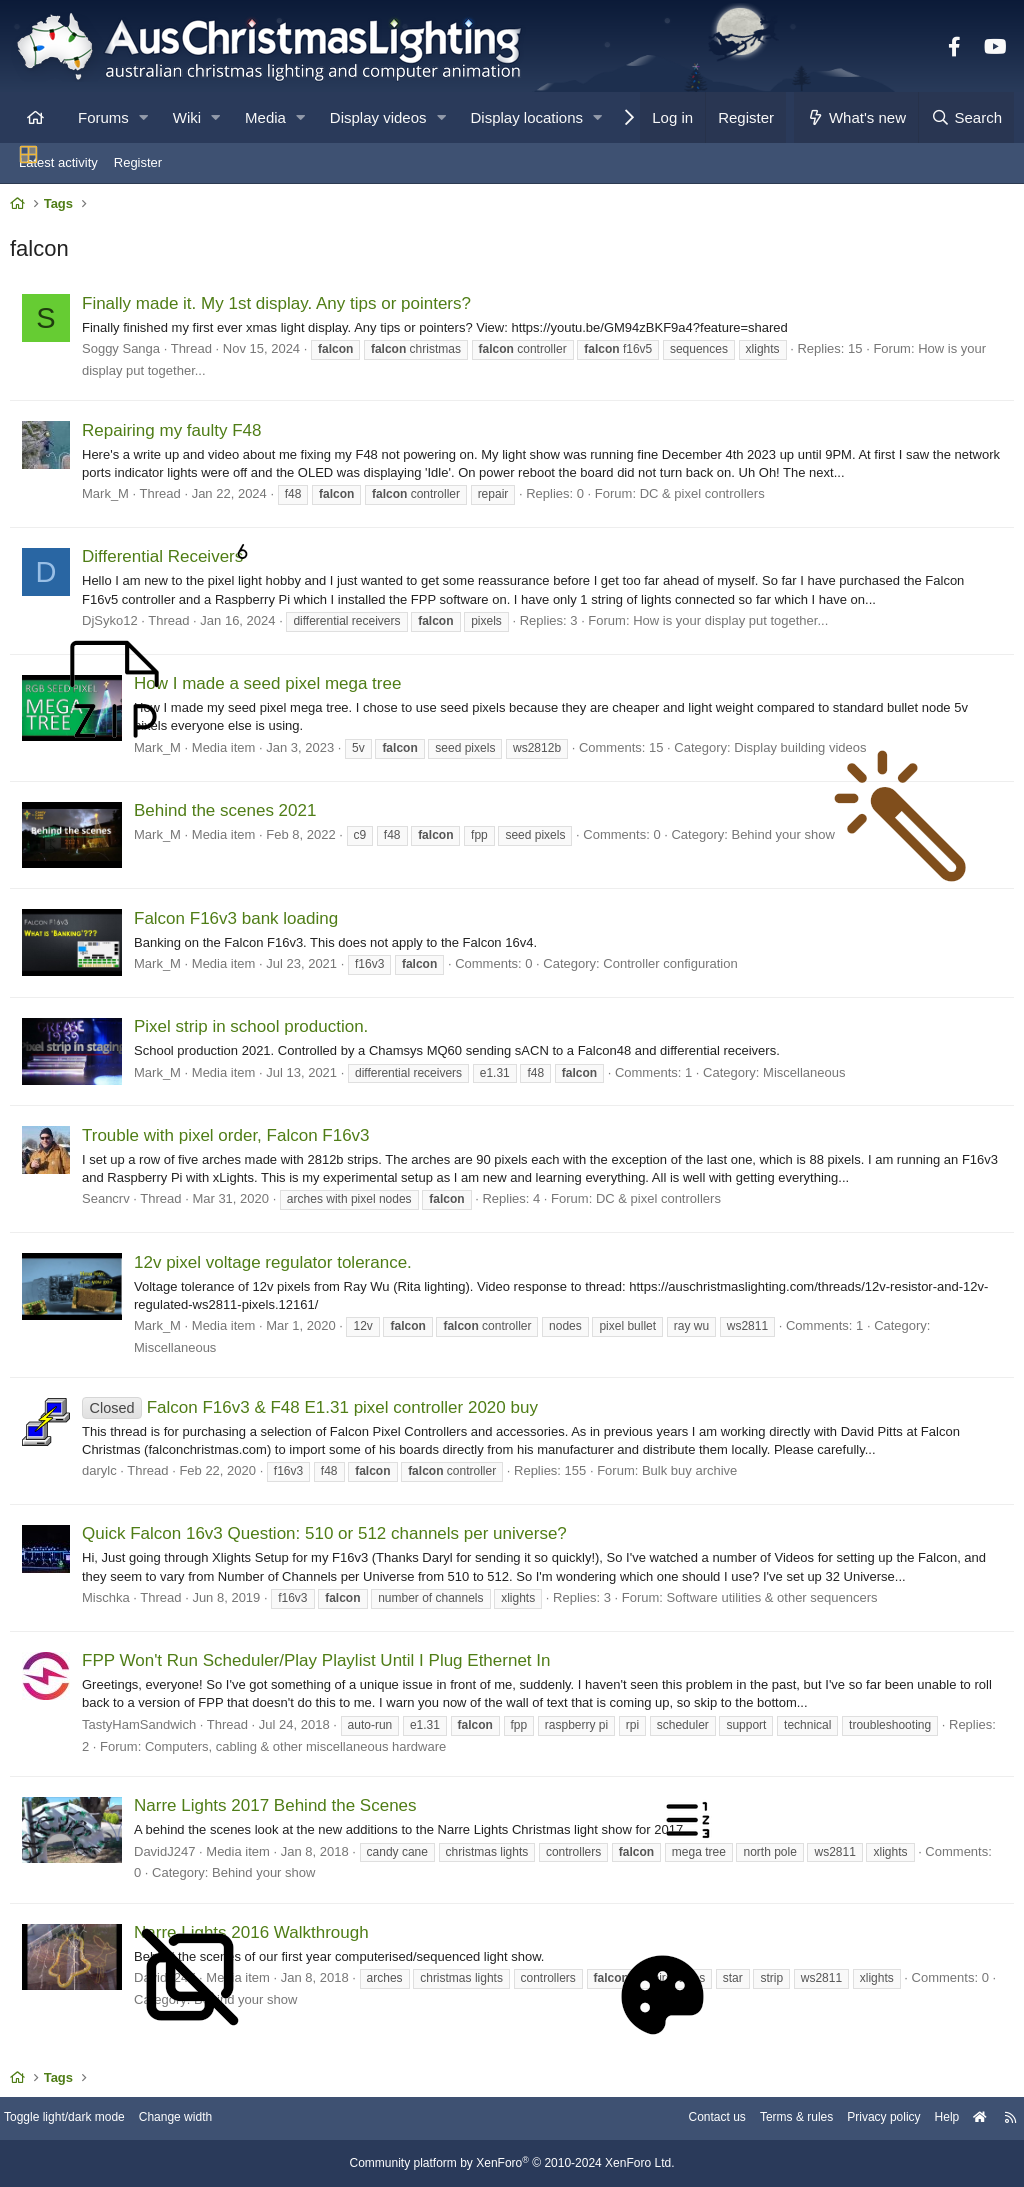  Describe the element at coordinates (662, 1996) in the screenshot. I see `open color or theme settings` at that location.